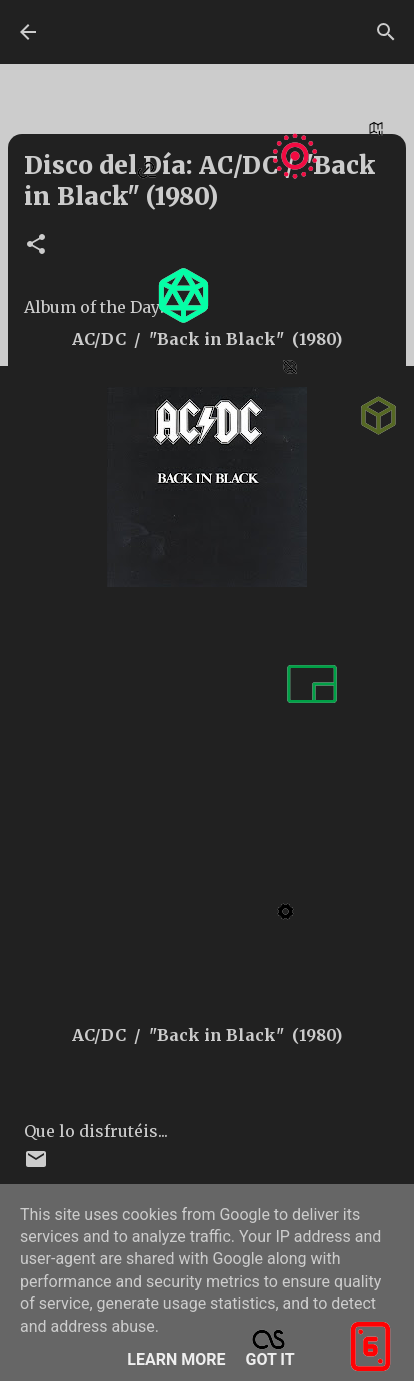 The image size is (414, 1381). Describe the element at coordinates (268, 1339) in the screenshot. I see `connect to Last.fm account` at that location.